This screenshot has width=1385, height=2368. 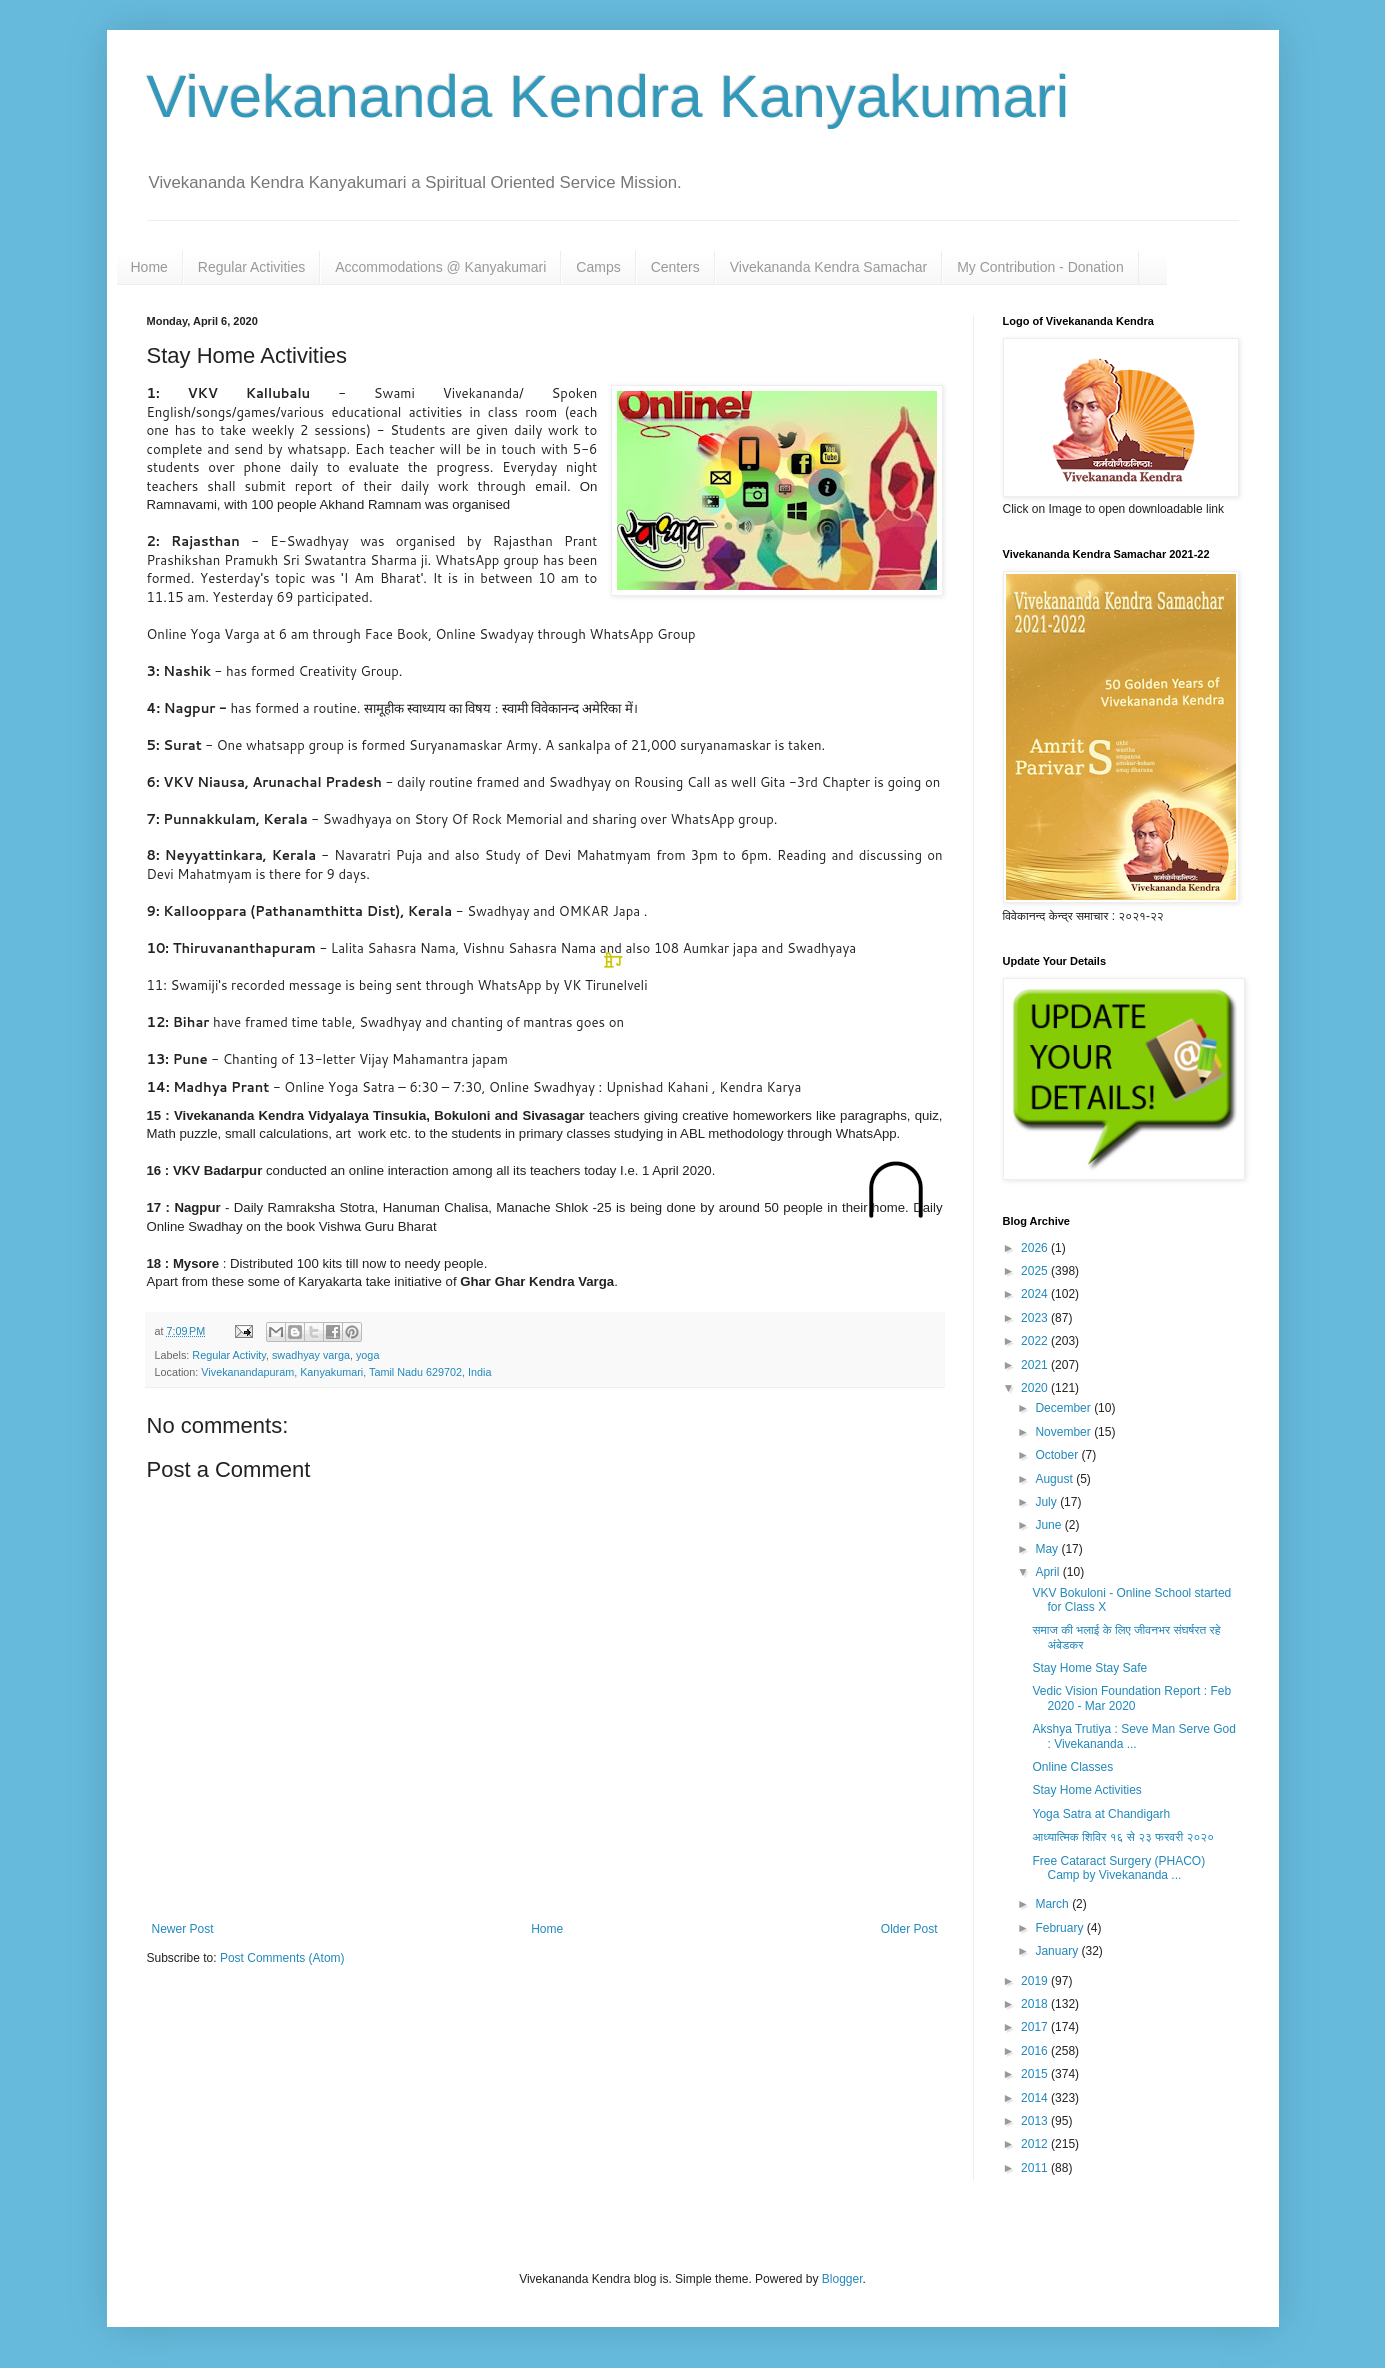 I want to click on indicates set intersection in data filtering, so click(x=896, y=1191).